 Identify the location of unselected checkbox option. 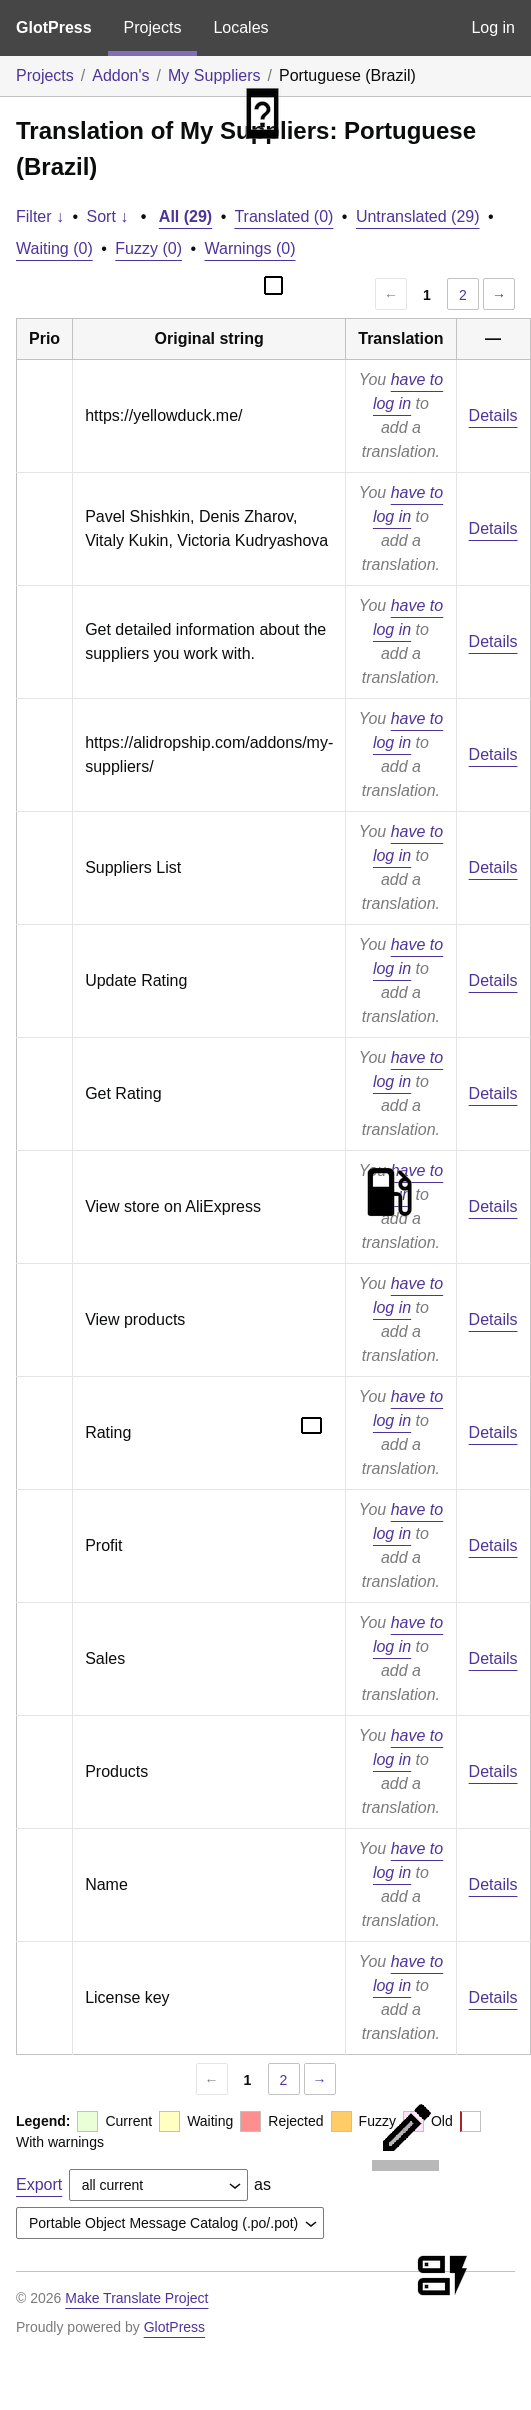
(273, 285).